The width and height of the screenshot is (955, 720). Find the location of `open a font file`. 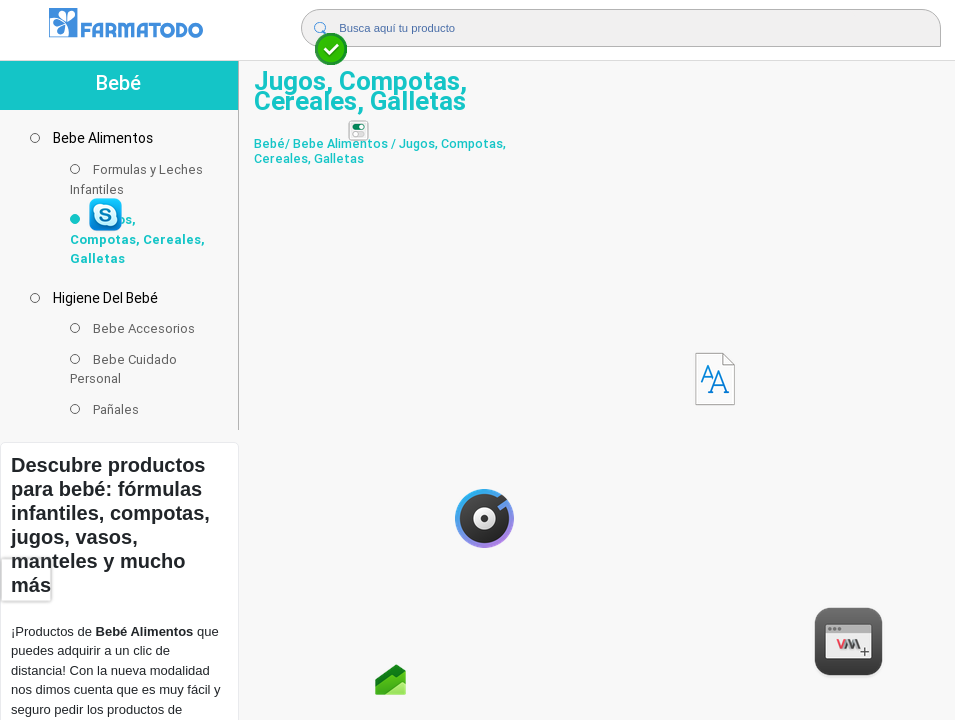

open a font file is located at coordinates (715, 379).